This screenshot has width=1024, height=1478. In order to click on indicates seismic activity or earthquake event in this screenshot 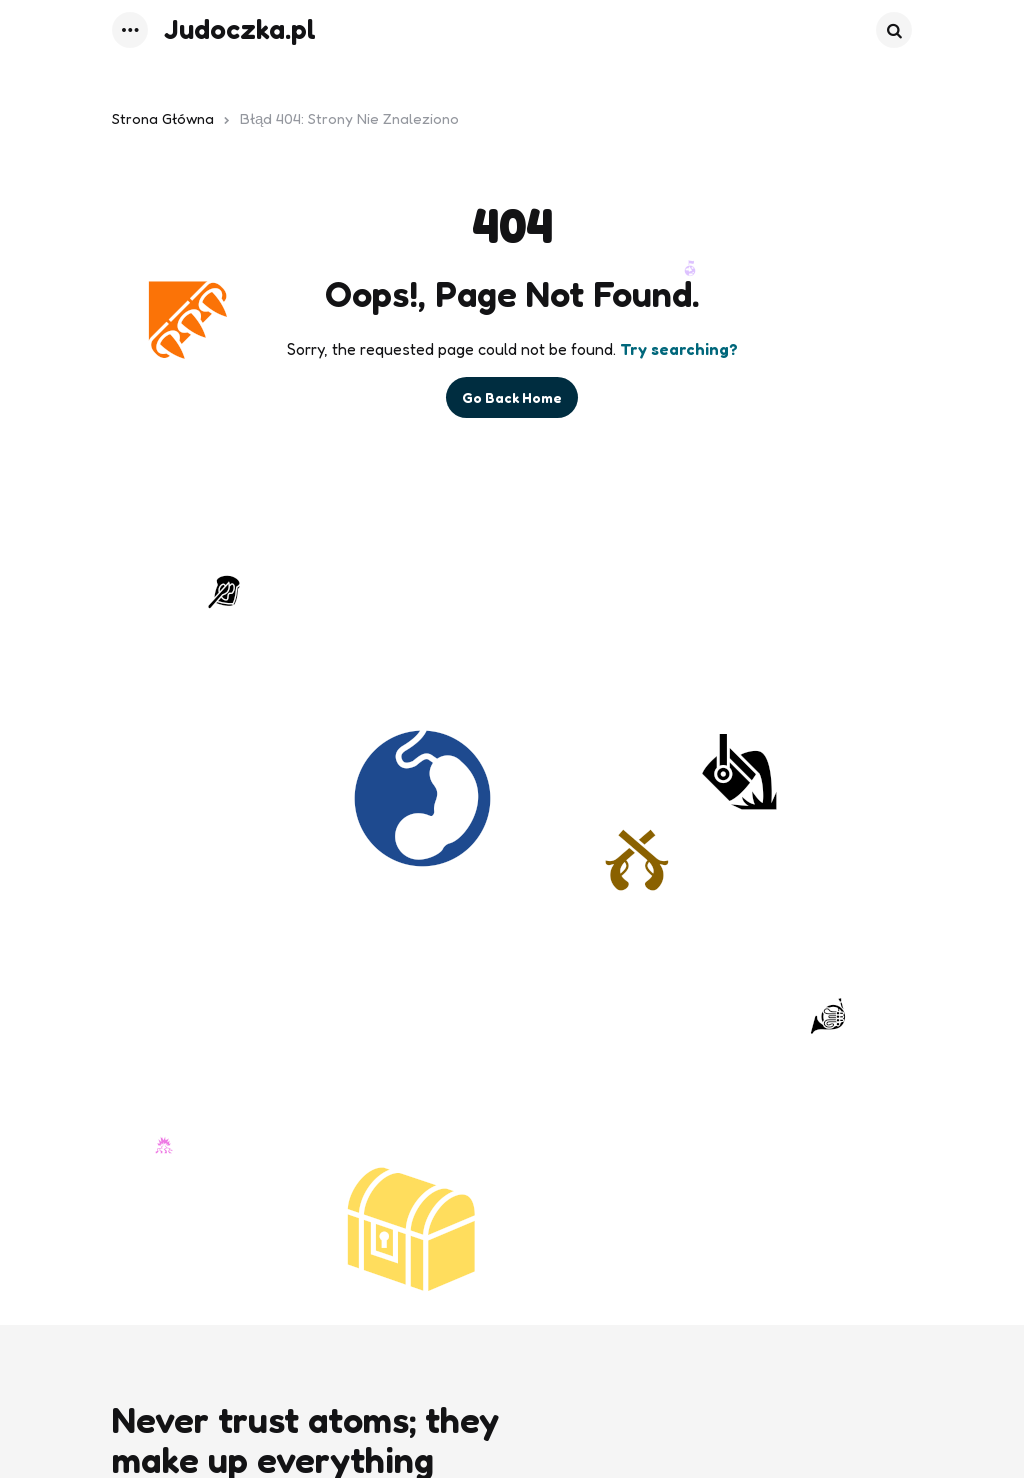, I will do `click(164, 1145)`.